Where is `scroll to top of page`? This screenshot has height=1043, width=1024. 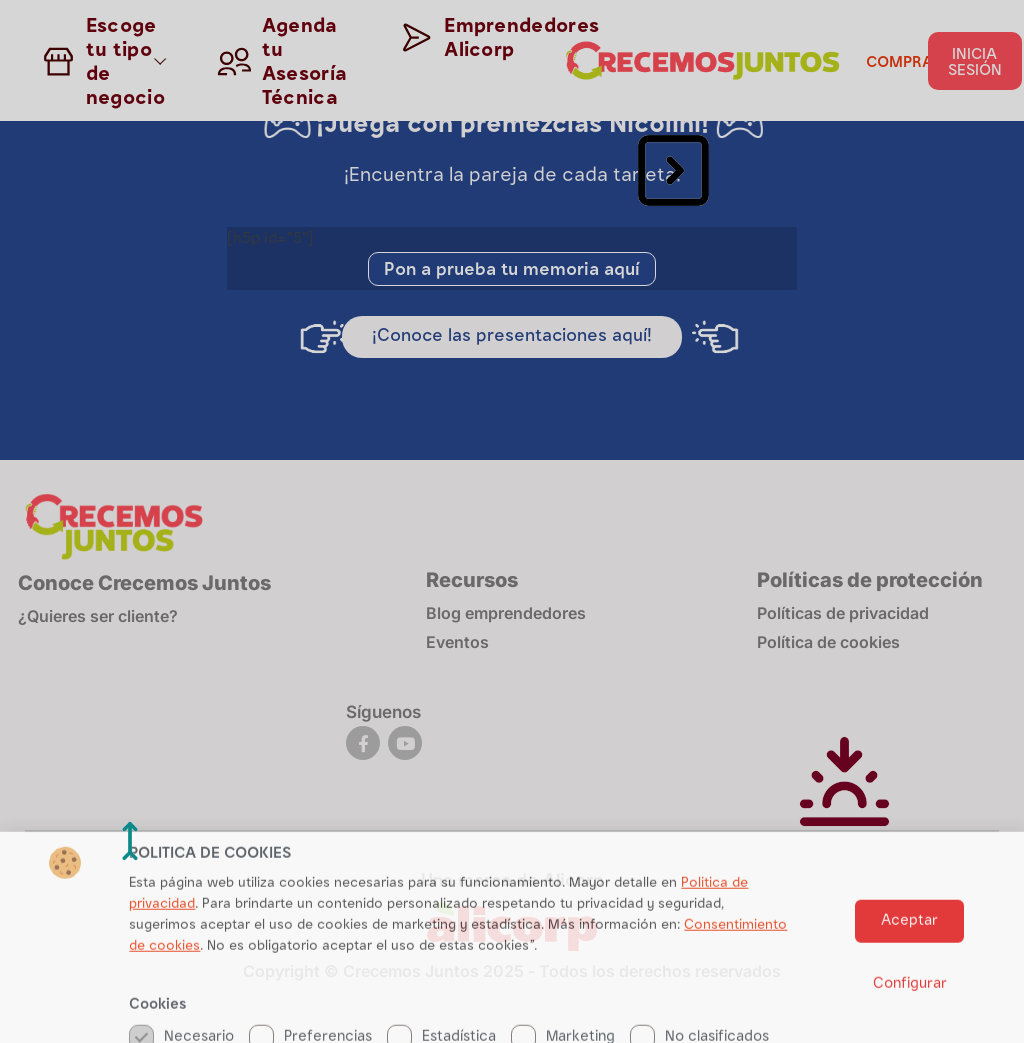
scroll to top of page is located at coordinates (130, 841).